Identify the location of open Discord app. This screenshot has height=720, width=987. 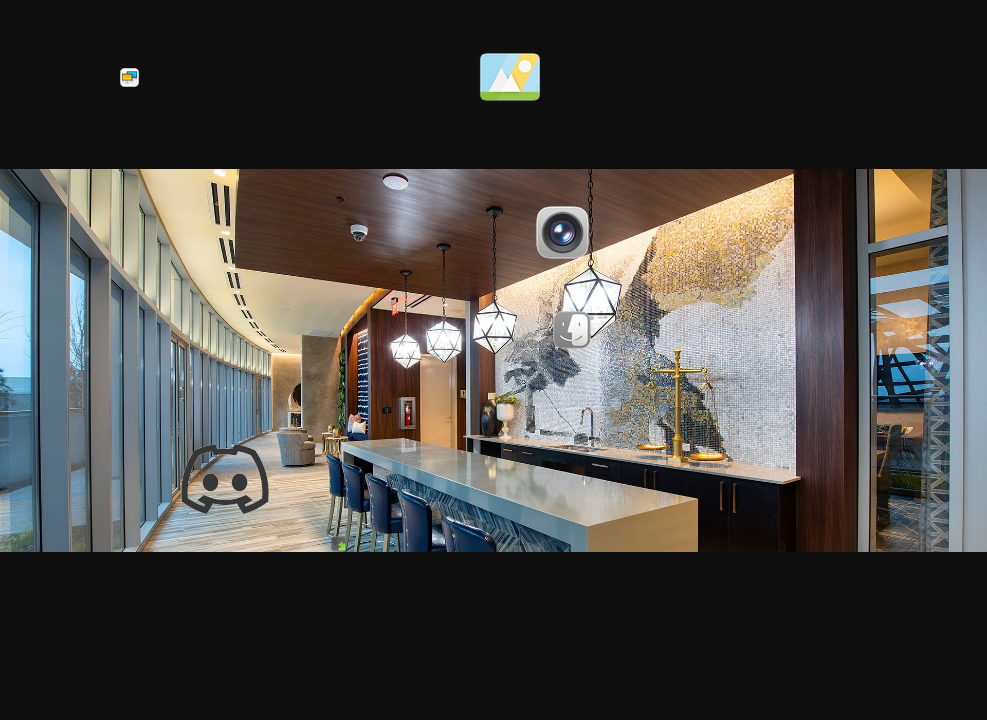
(225, 479).